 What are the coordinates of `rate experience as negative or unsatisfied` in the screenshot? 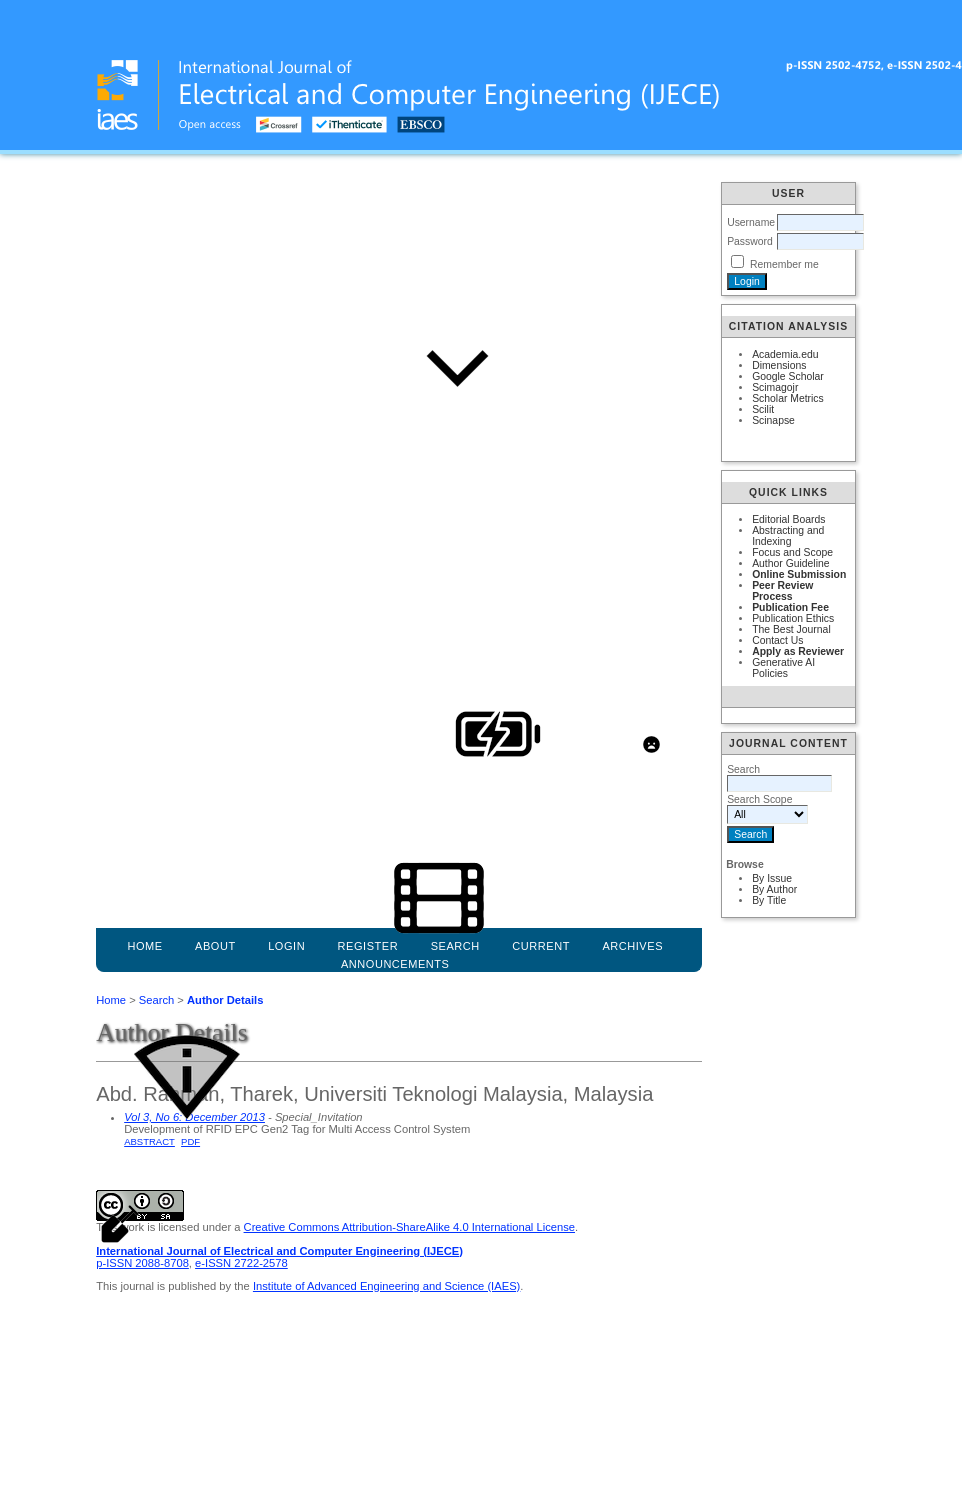 It's located at (651, 744).